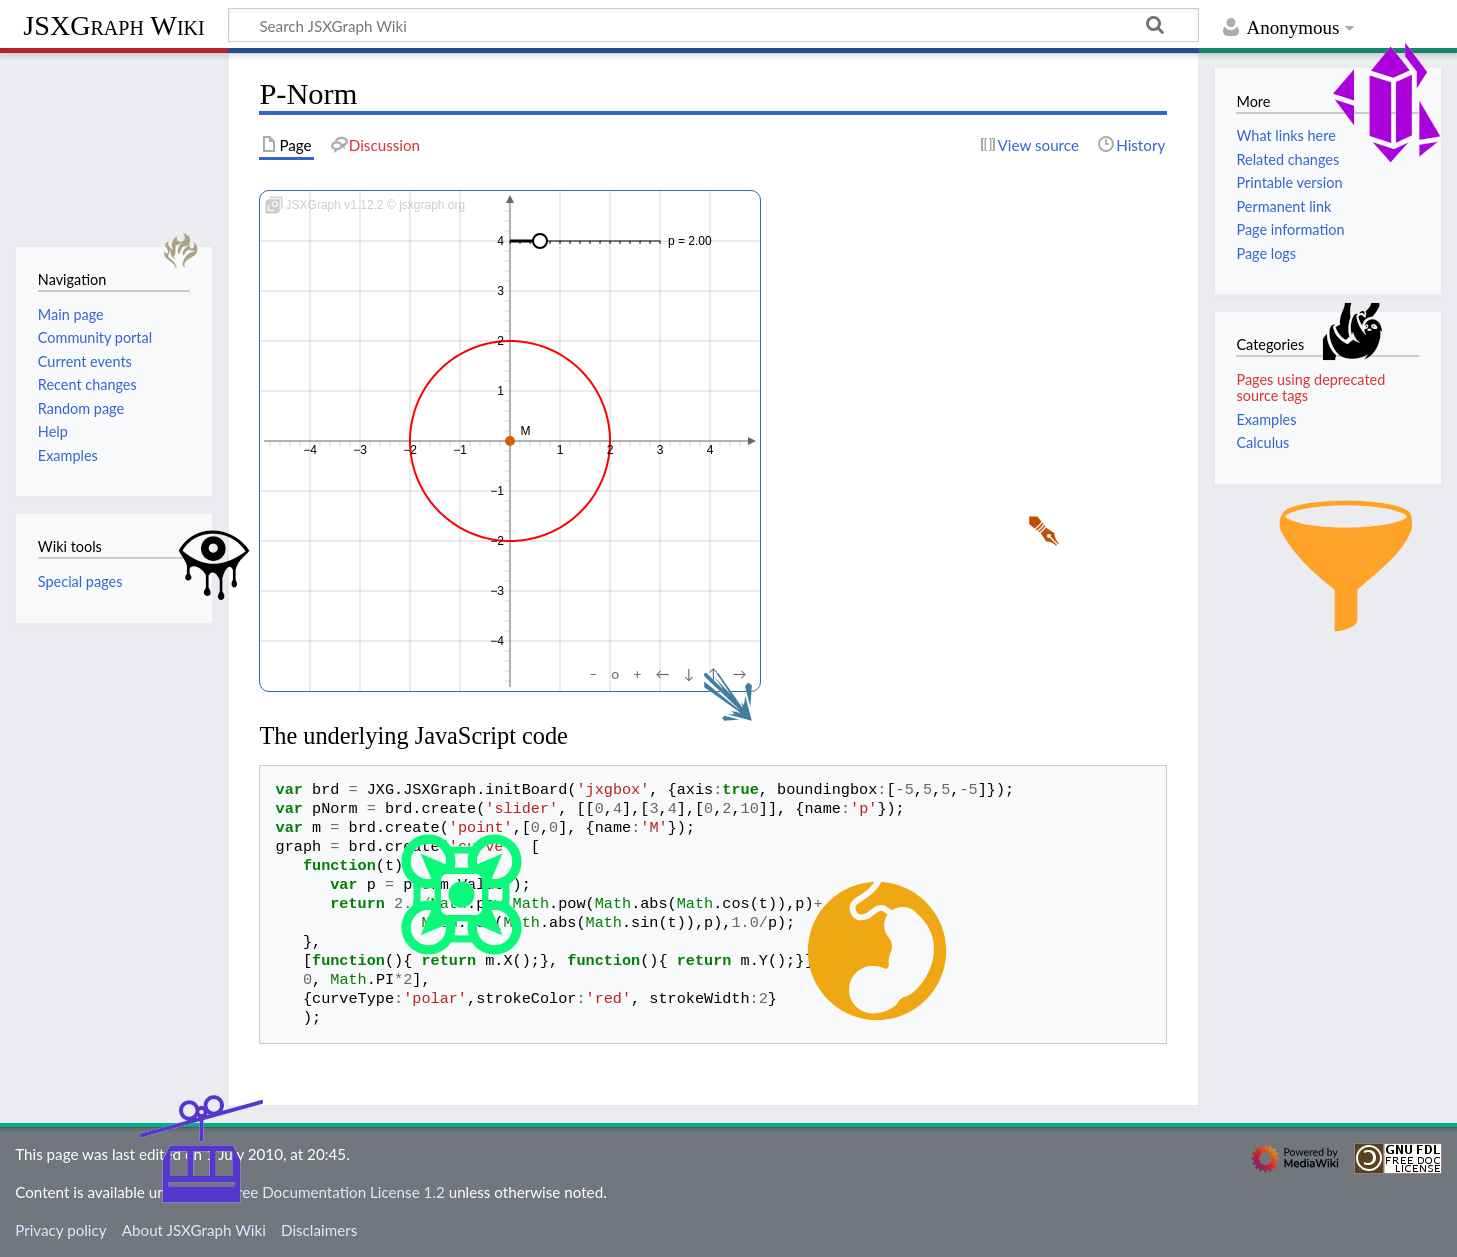 The width and height of the screenshot is (1457, 1257). Describe the element at coordinates (461, 894) in the screenshot. I see `launch drone or quadcopter controls` at that location.